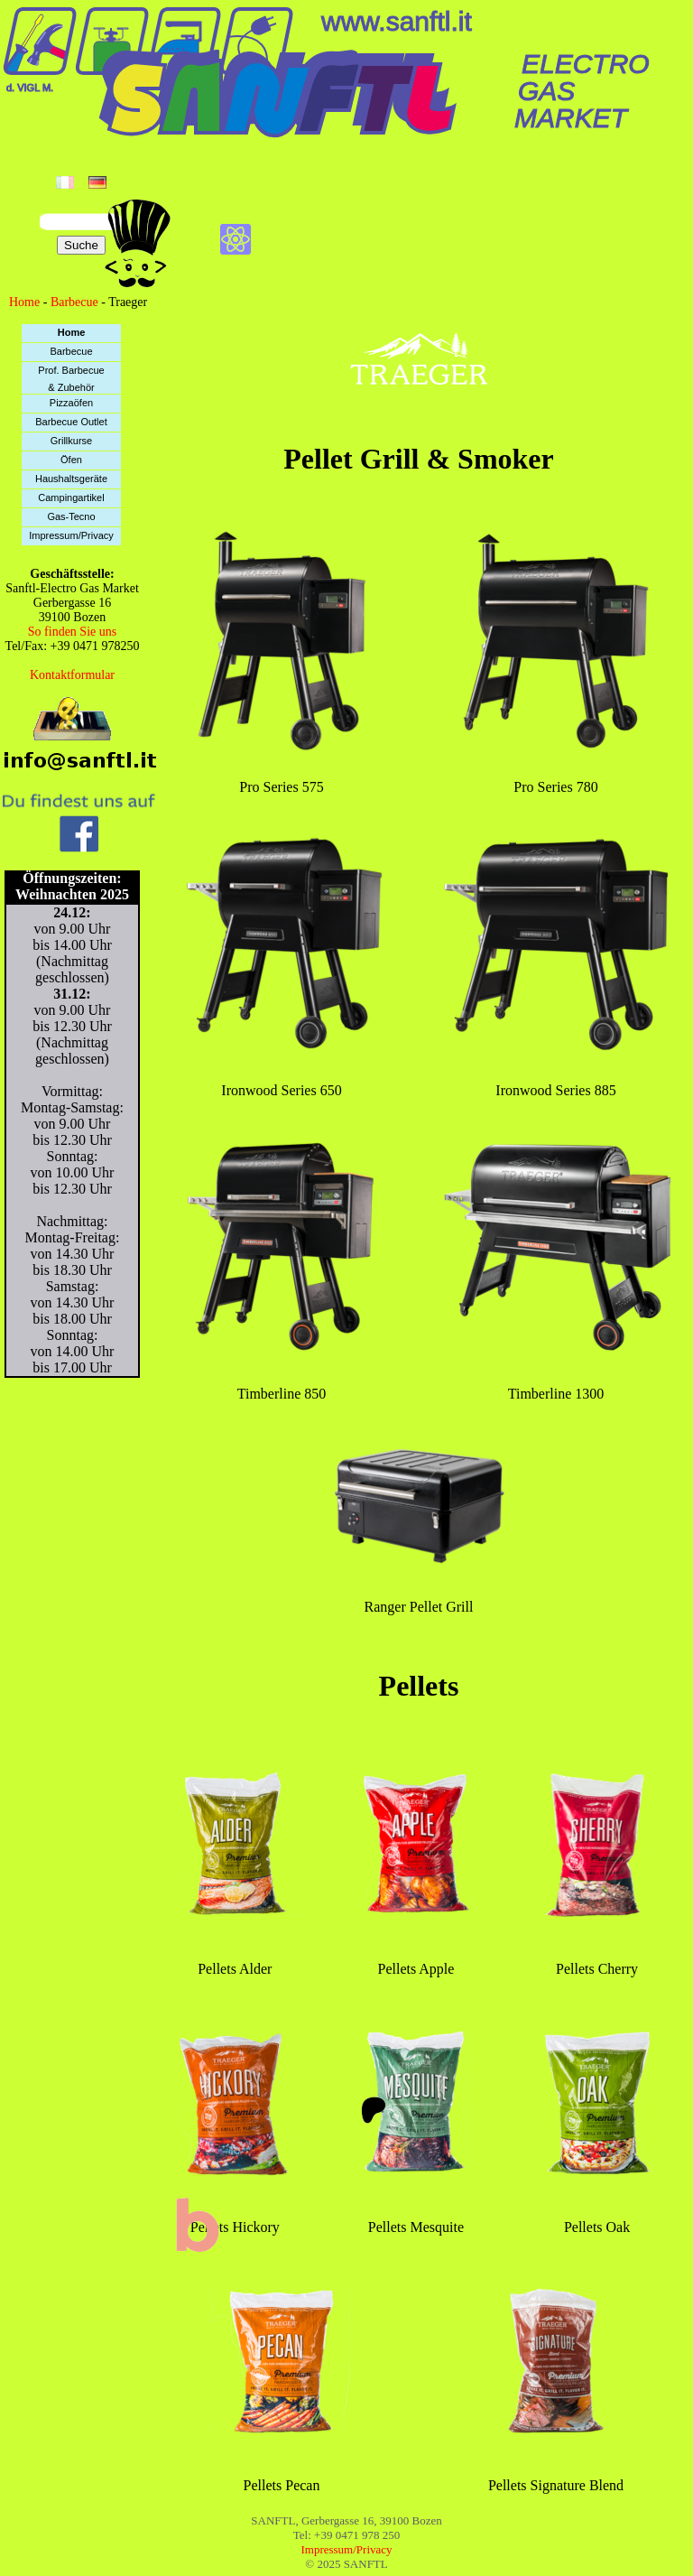  I want to click on bricks website builder logo, so click(198, 2225).